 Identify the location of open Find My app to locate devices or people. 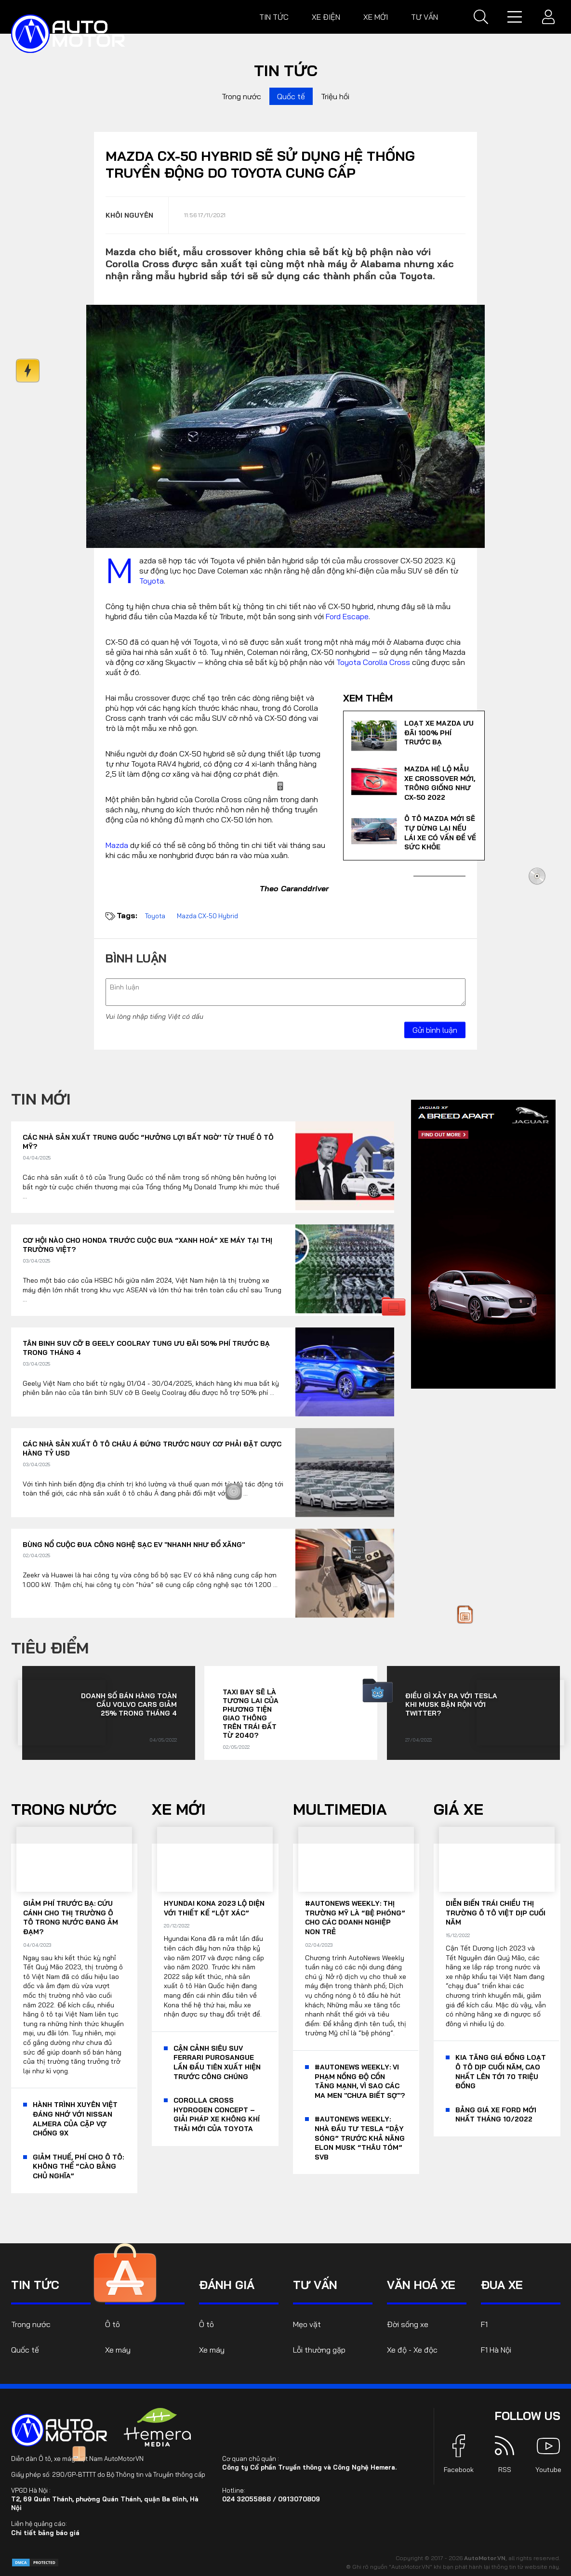
(234, 1492).